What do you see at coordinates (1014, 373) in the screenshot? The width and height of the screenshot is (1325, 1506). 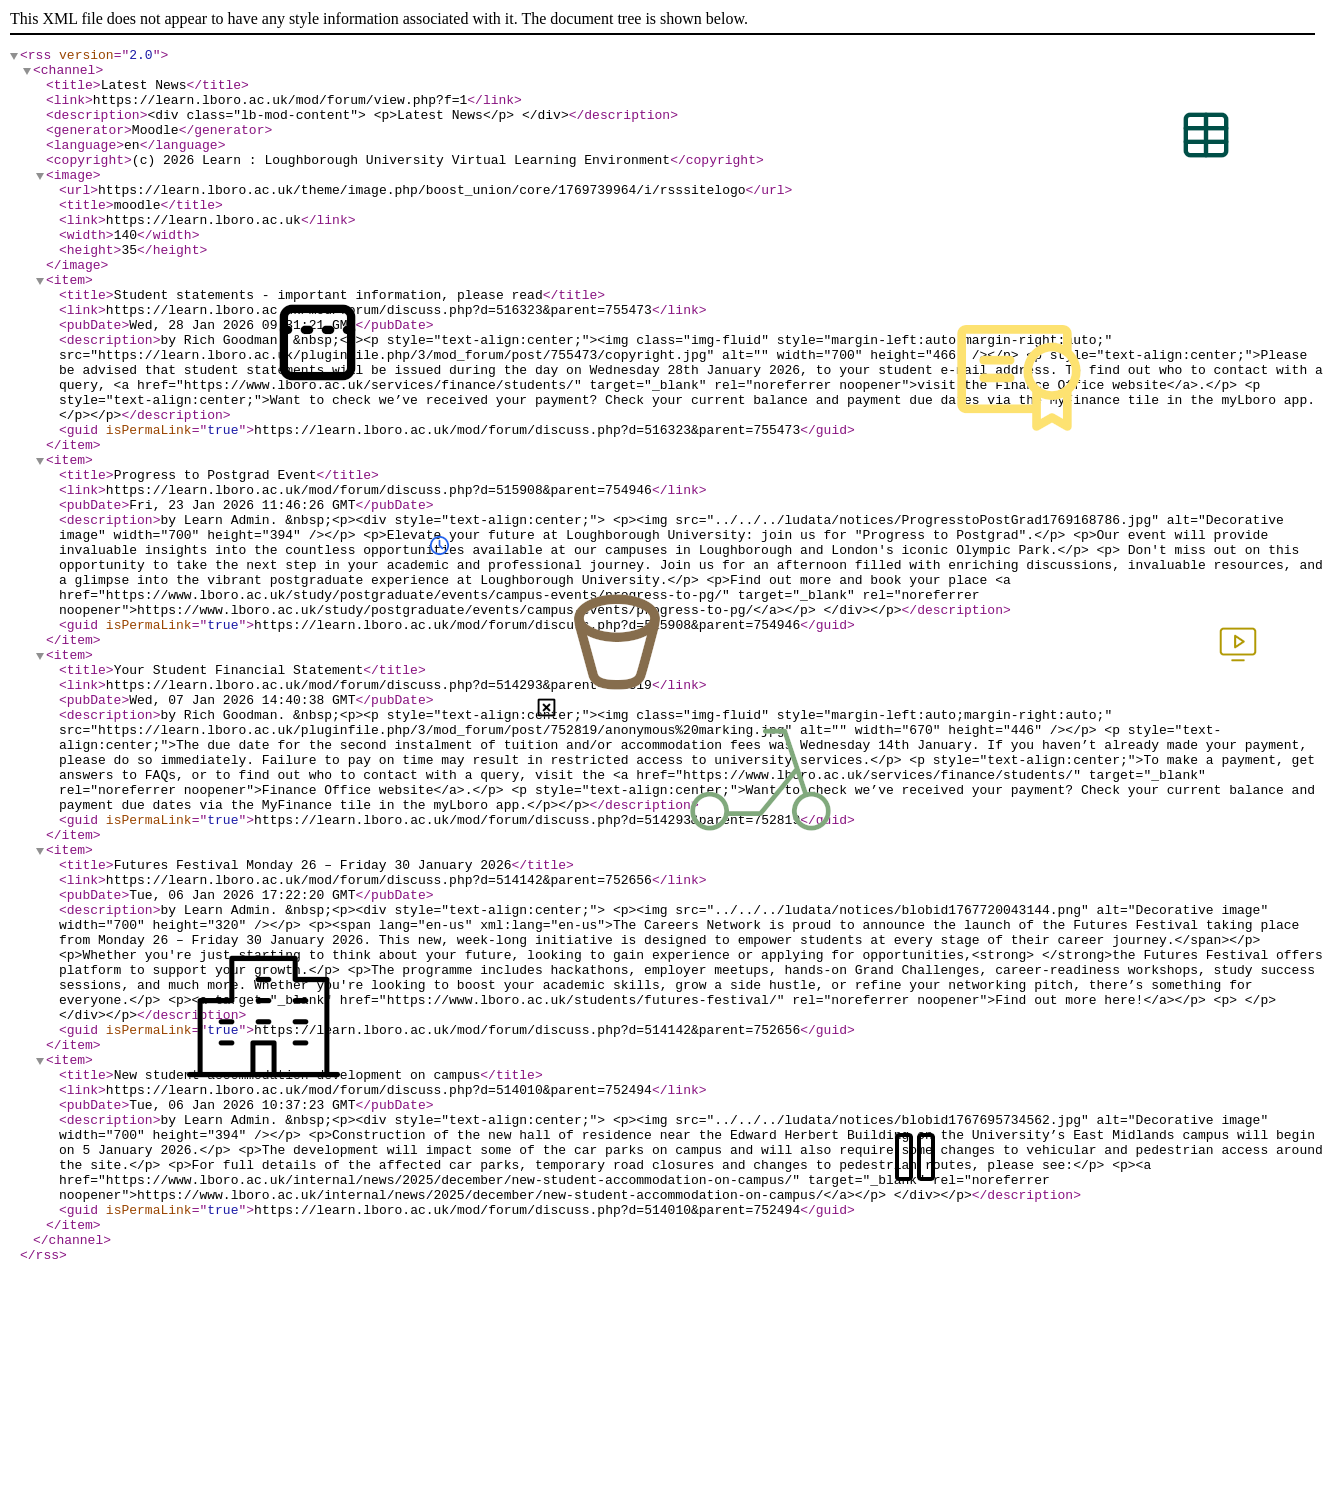 I see `view certification or credentials` at bounding box center [1014, 373].